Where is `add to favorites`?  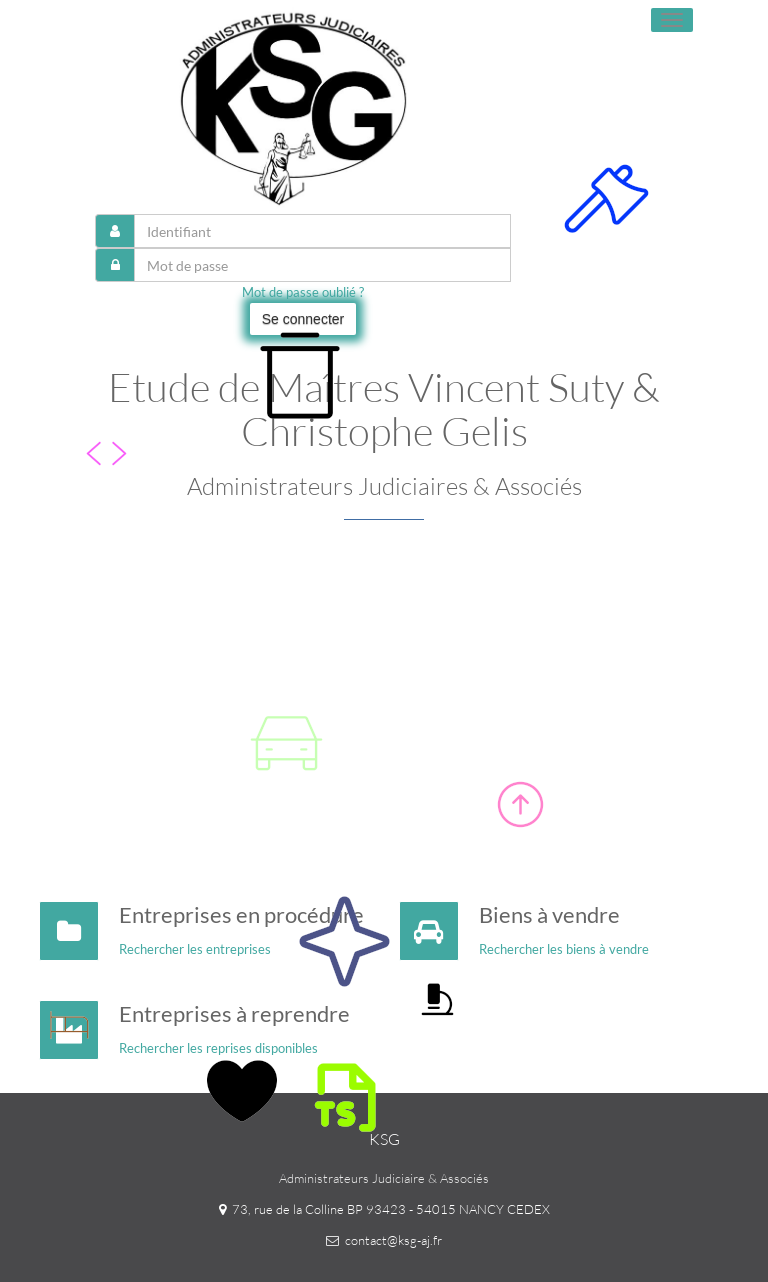 add to favorites is located at coordinates (242, 1091).